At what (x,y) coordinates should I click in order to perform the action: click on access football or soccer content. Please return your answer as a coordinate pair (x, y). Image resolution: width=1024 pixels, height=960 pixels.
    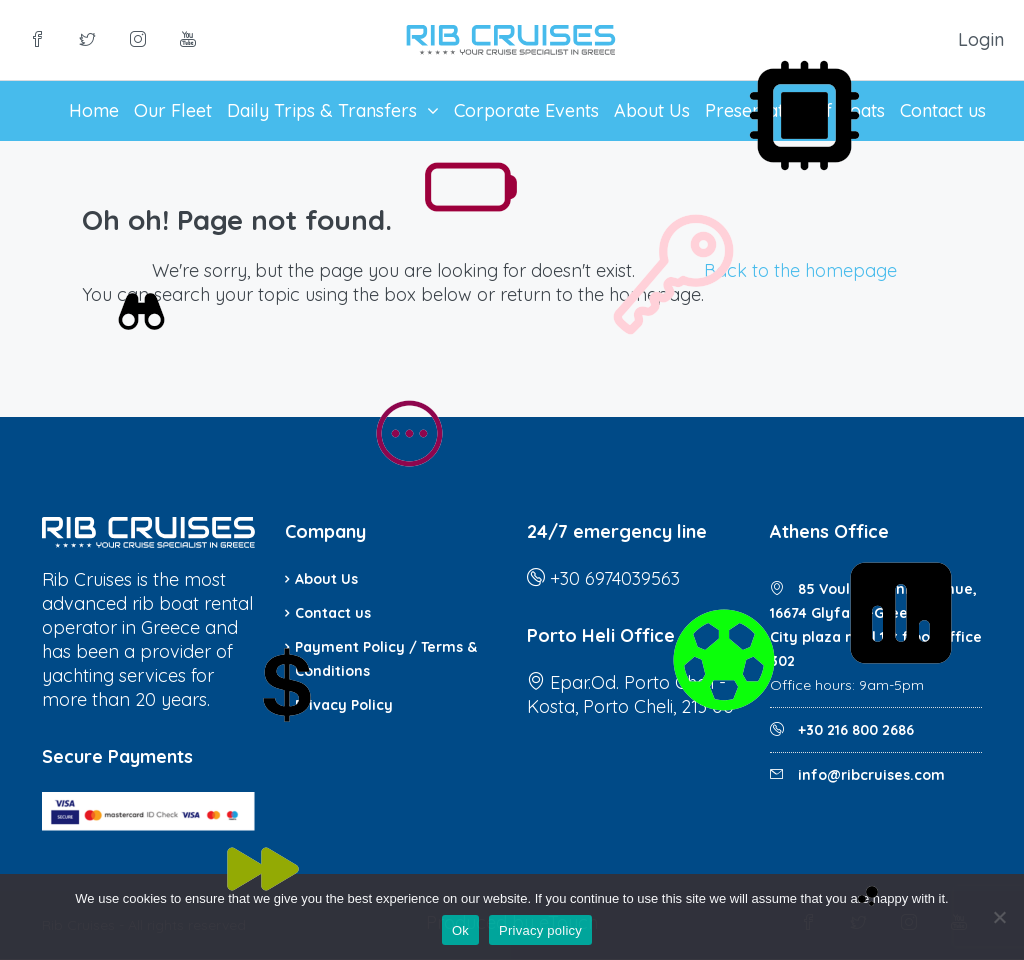
    Looking at the image, I should click on (724, 660).